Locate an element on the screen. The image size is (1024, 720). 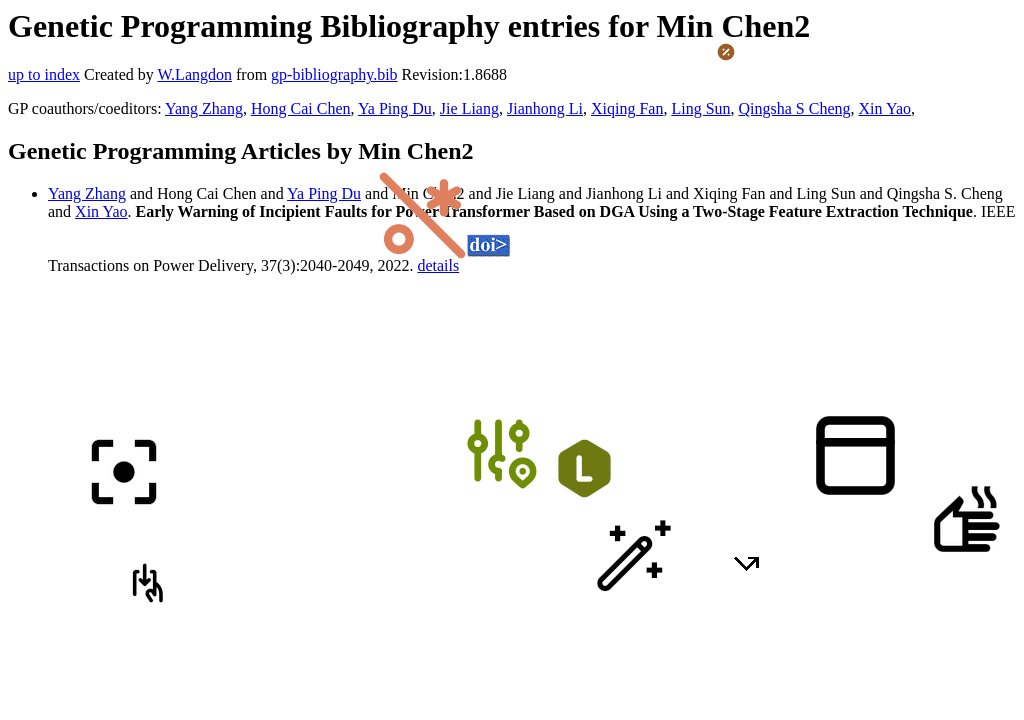
center focus on the current subject is located at coordinates (124, 472).